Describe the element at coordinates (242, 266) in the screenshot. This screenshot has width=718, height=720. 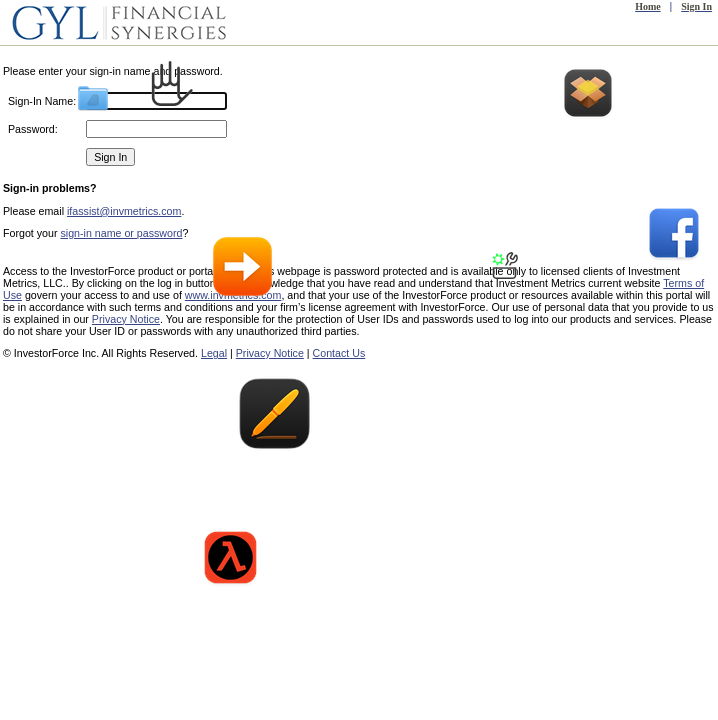
I see `log out of the current account or session` at that location.